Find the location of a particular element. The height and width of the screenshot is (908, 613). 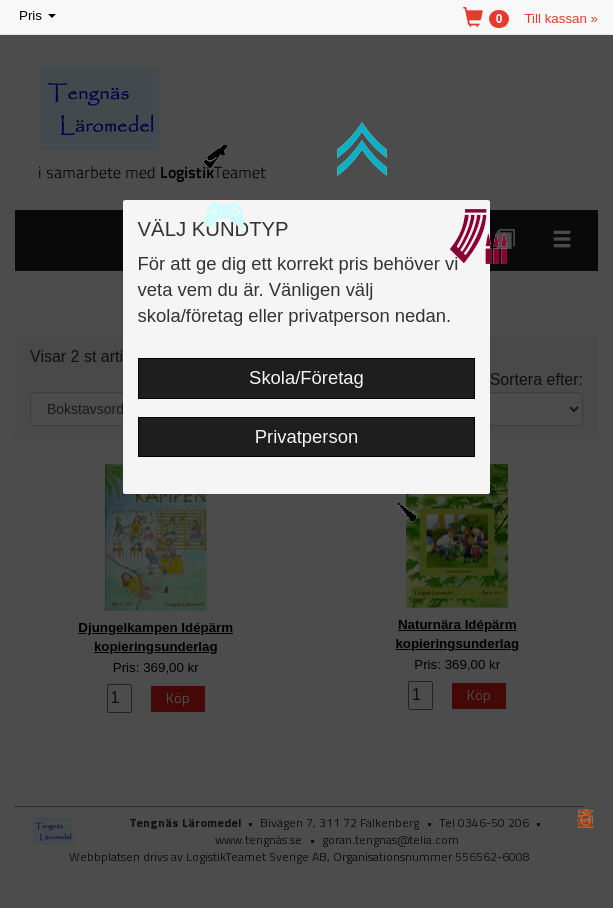

snack or food item in a game inventory is located at coordinates (585, 818).